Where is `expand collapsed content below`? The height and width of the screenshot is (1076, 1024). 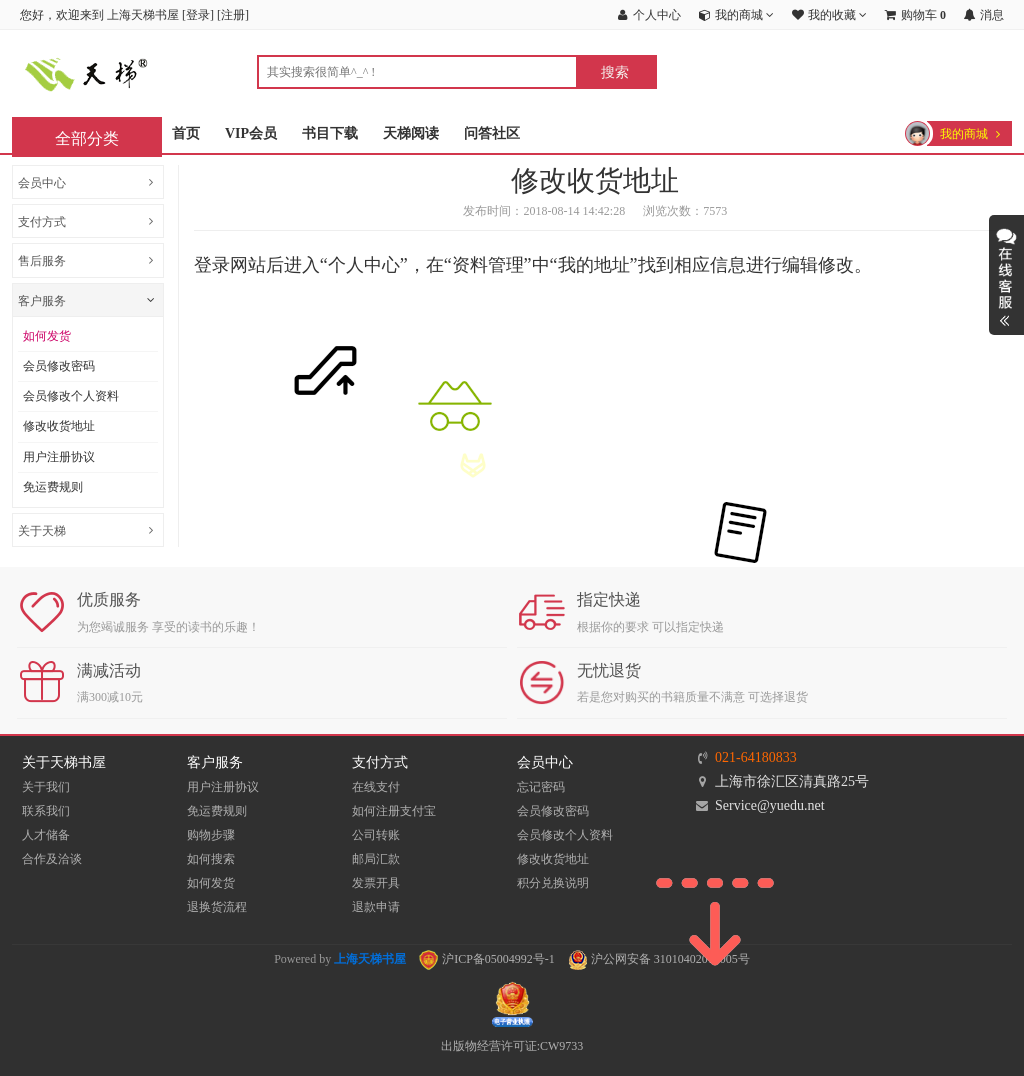 expand collapsed content below is located at coordinates (715, 921).